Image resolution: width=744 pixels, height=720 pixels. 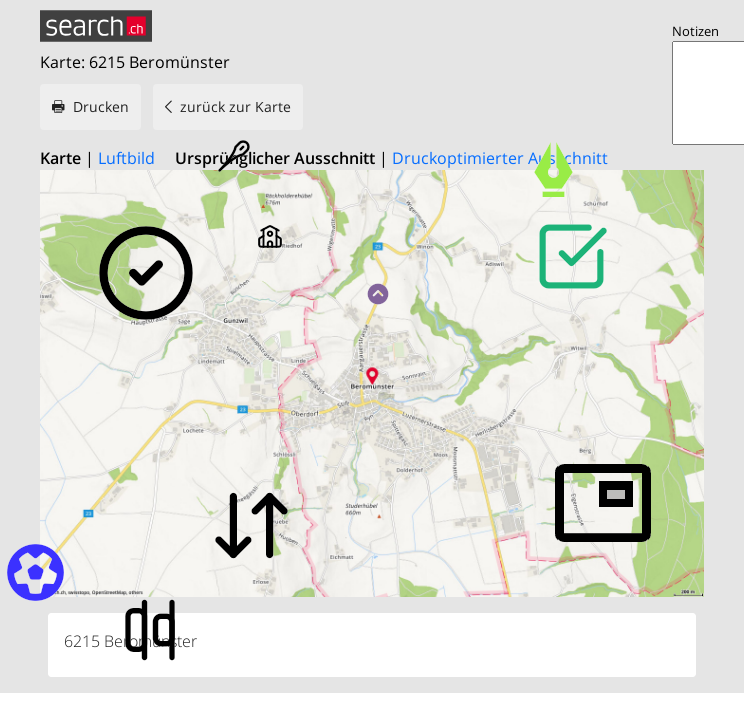 I want to click on distribute objects horizontally from the end, so click(x=150, y=630).